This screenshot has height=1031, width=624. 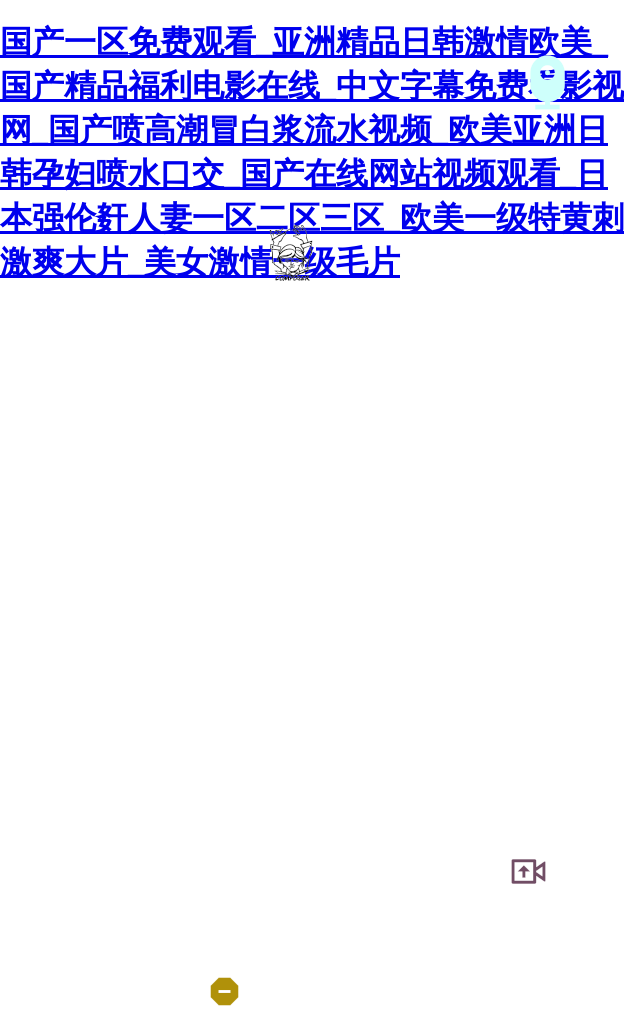 What do you see at coordinates (528, 871) in the screenshot?
I see `upload a video file` at bounding box center [528, 871].